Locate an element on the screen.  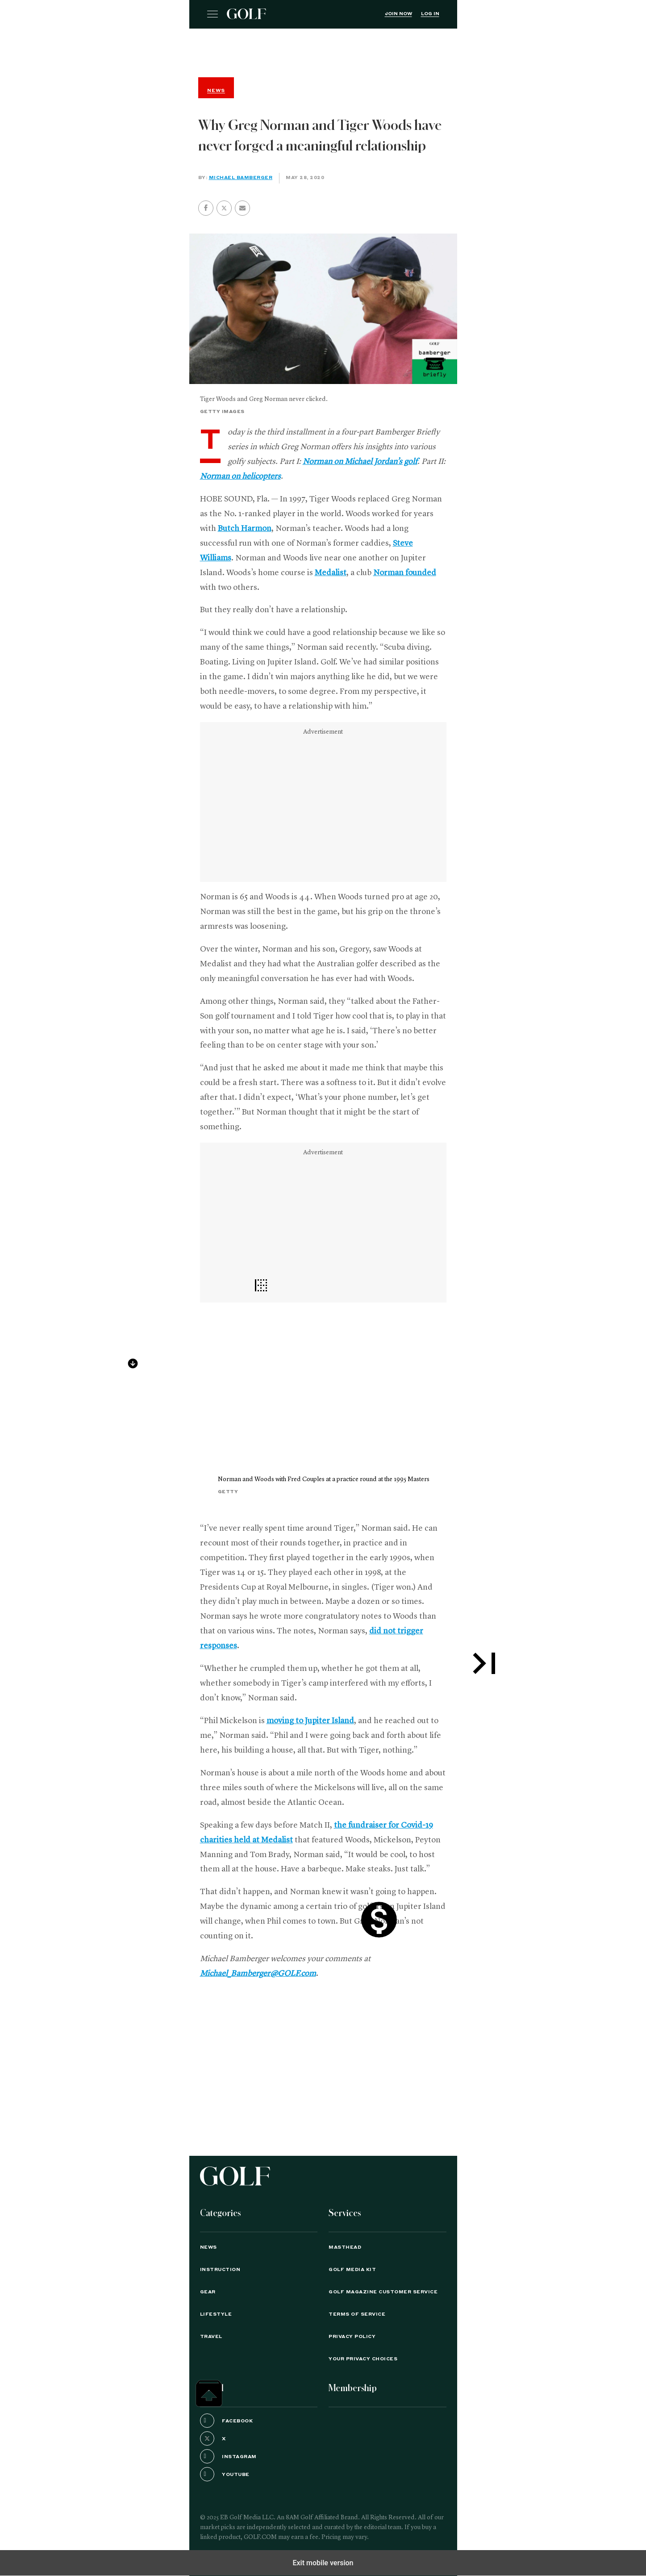
apply border to left edge of cell or element is located at coordinates (261, 1285).